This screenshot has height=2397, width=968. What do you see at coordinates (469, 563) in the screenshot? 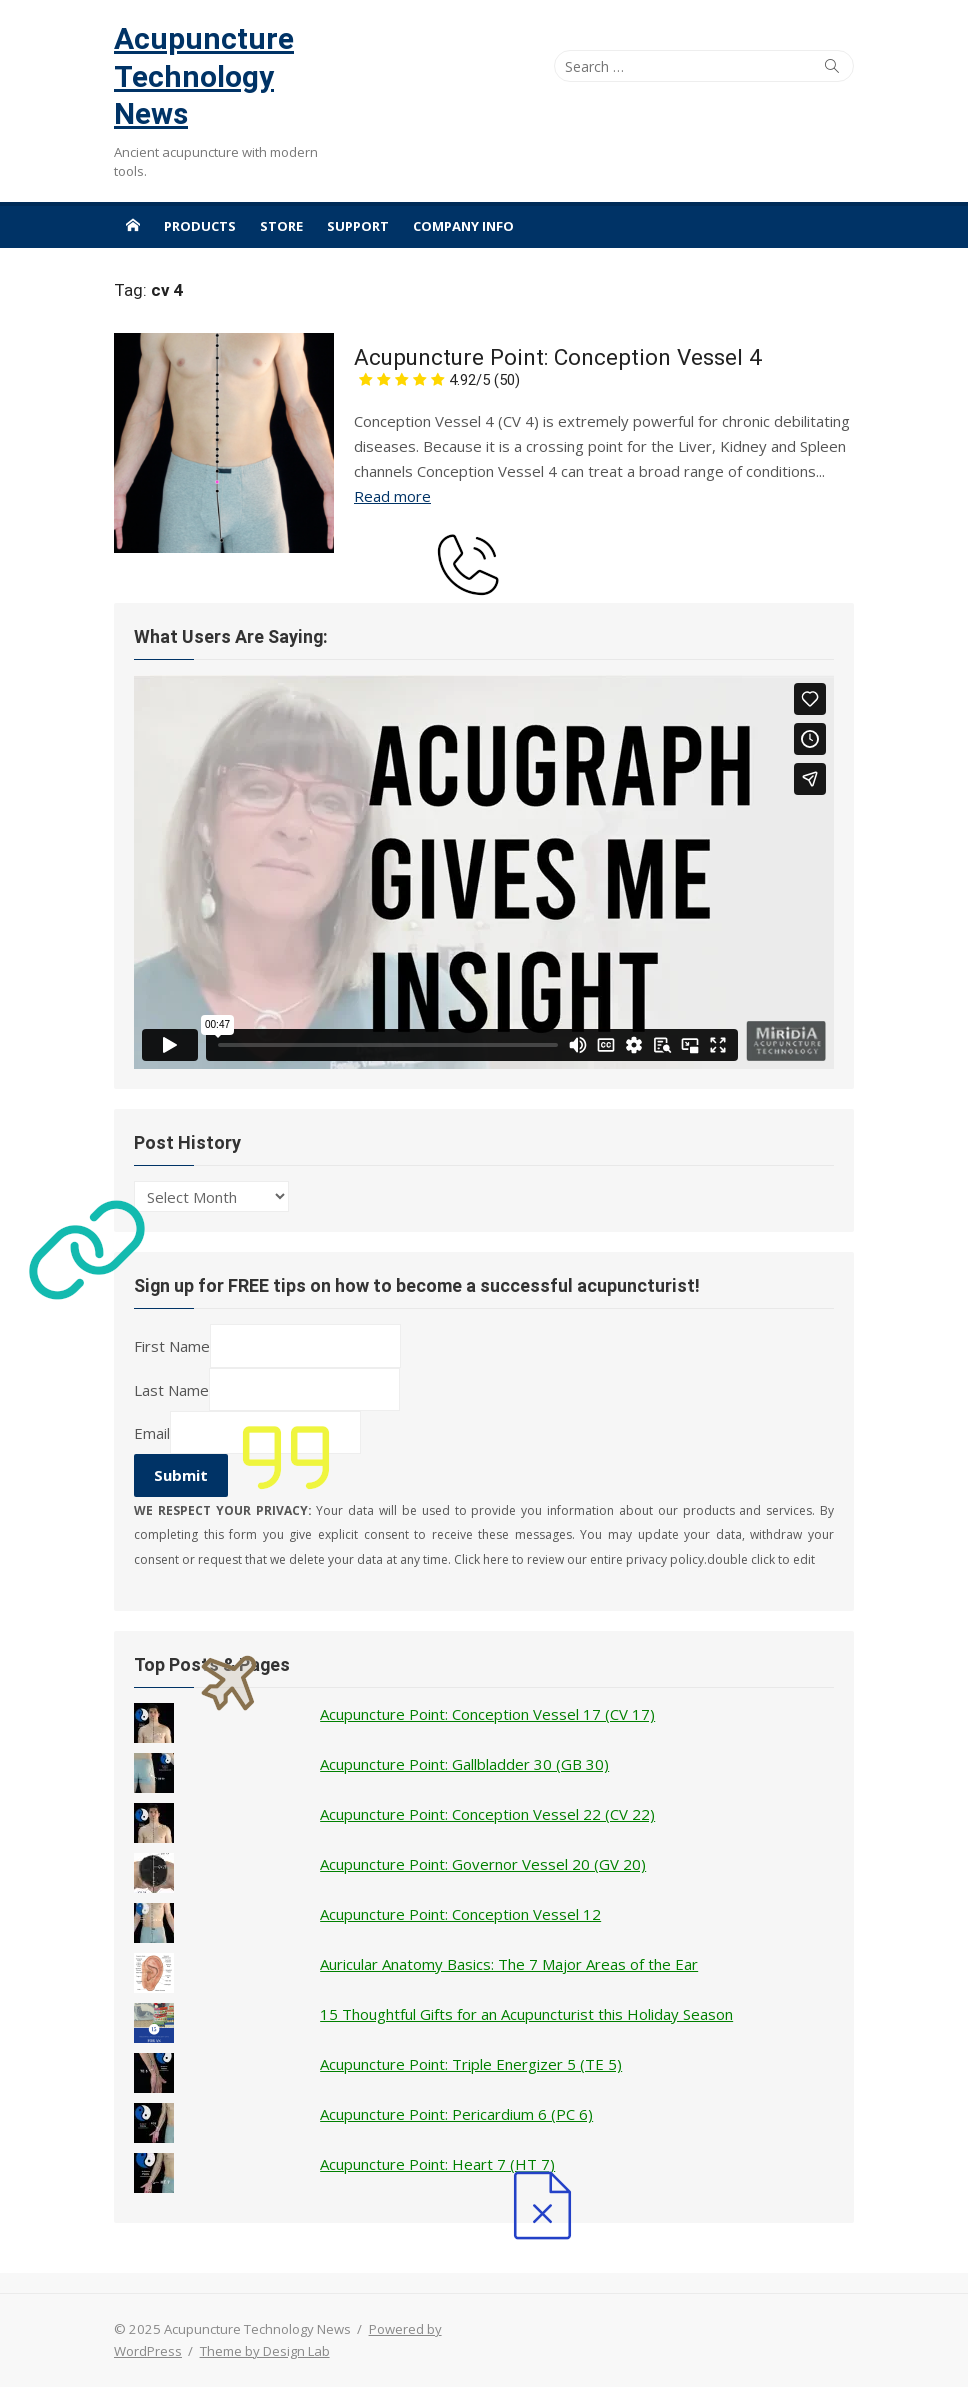
I see `make a phone call` at bounding box center [469, 563].